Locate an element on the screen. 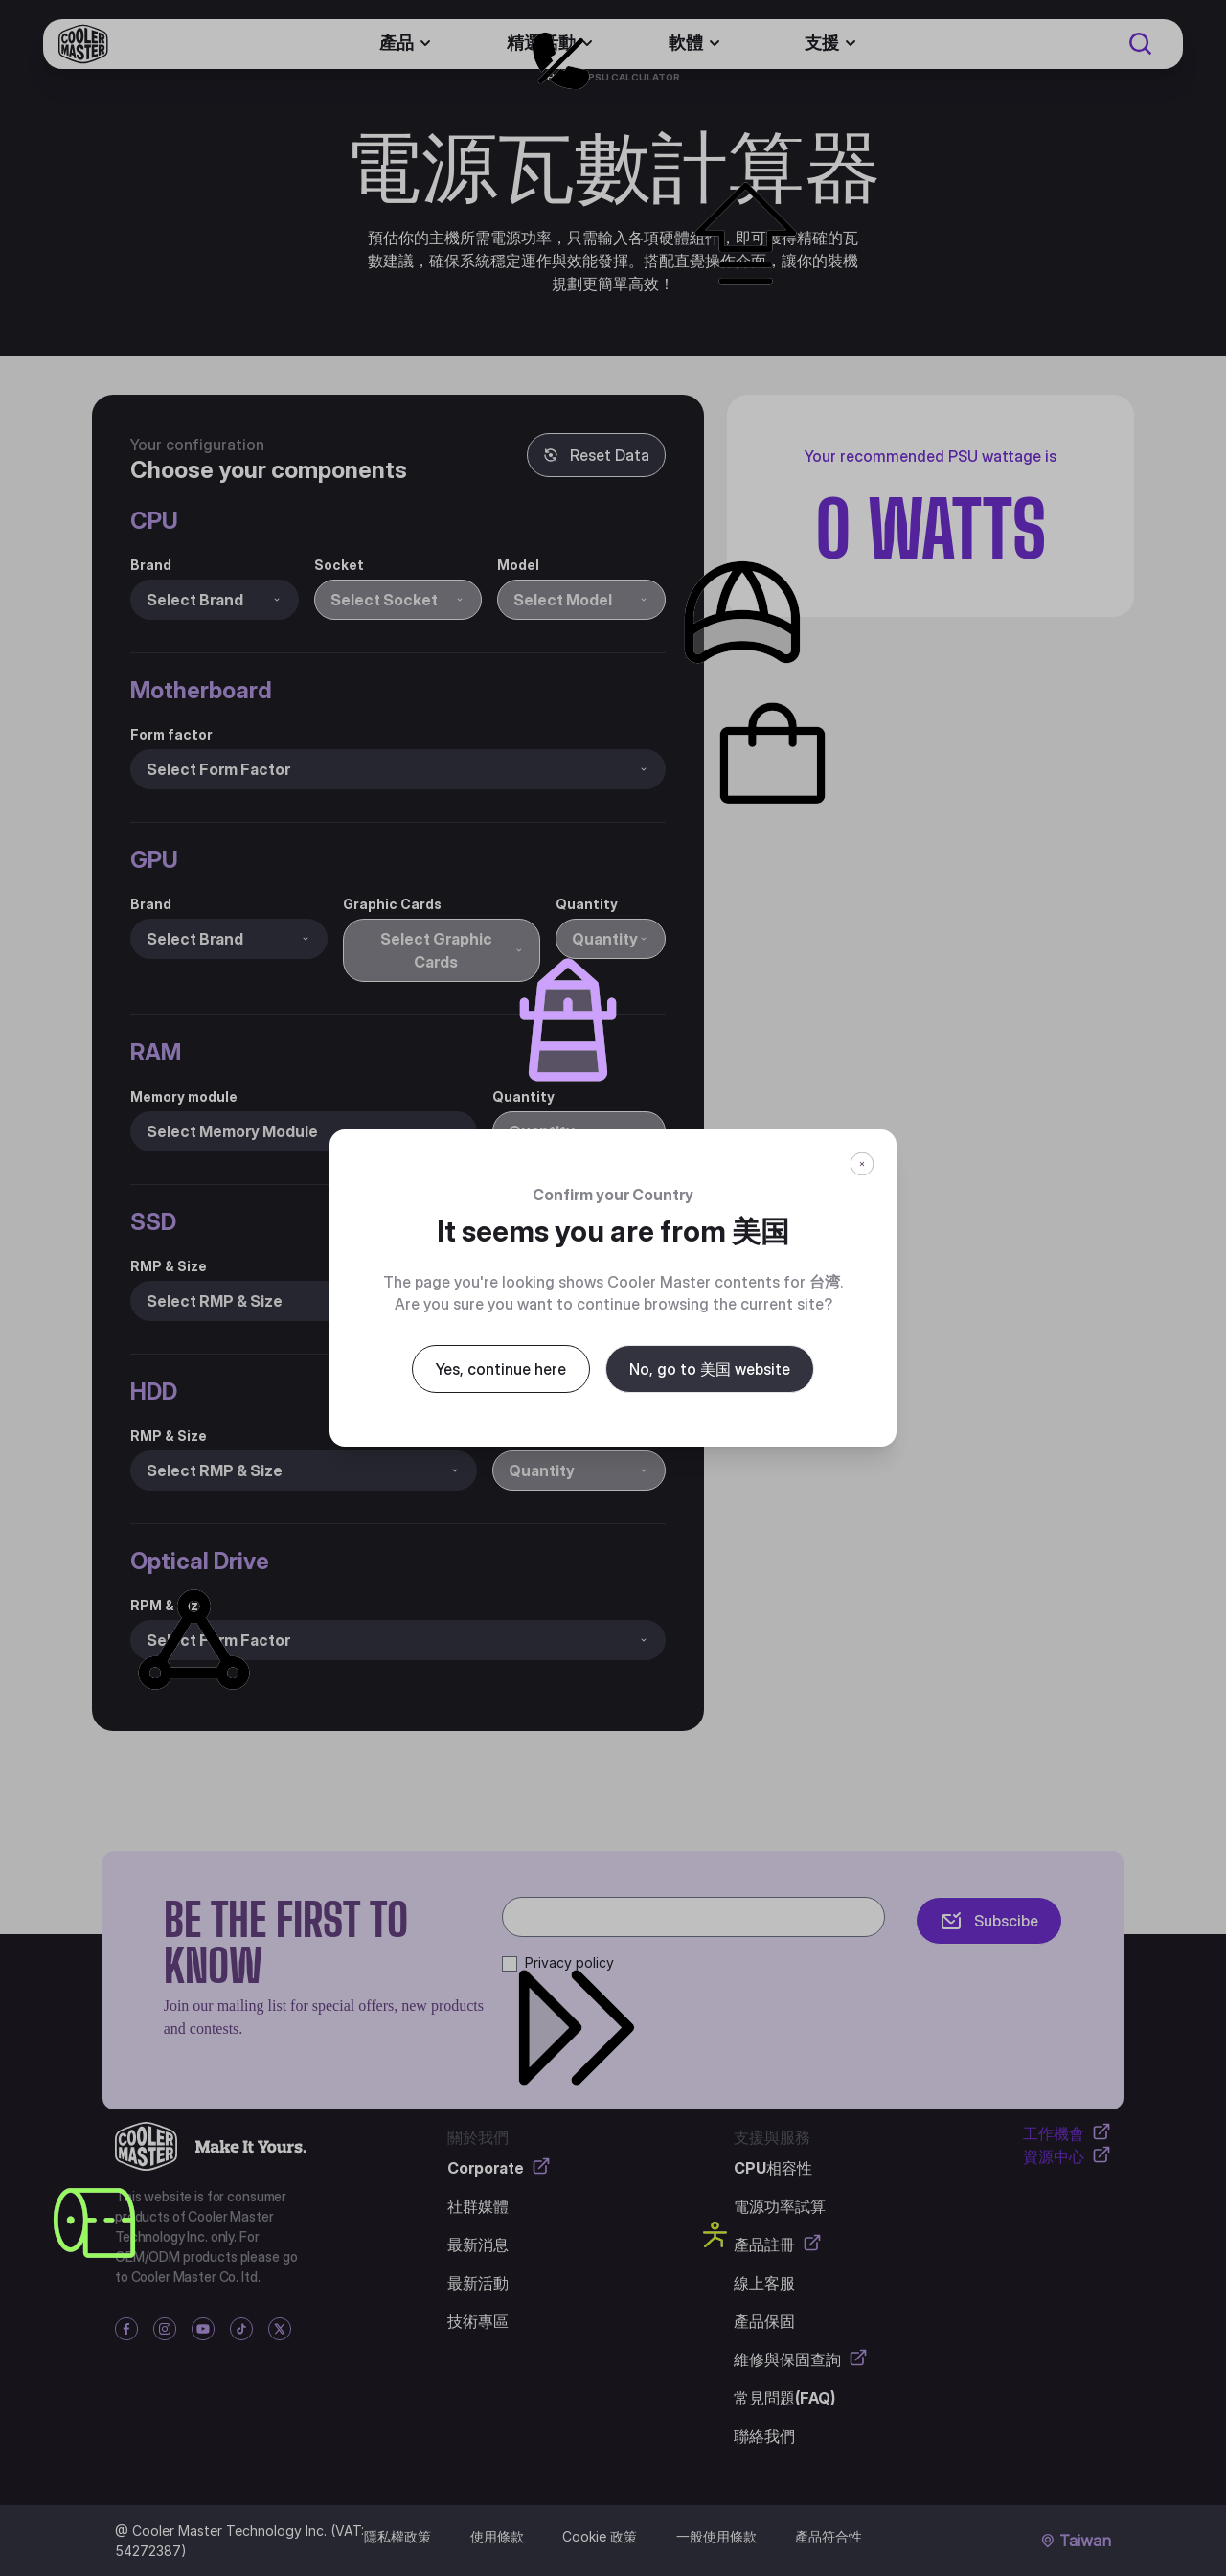 This screenshot has width=1226, height=2576. access tai chi or meditation exercises is located at coordinates (715, 2235).